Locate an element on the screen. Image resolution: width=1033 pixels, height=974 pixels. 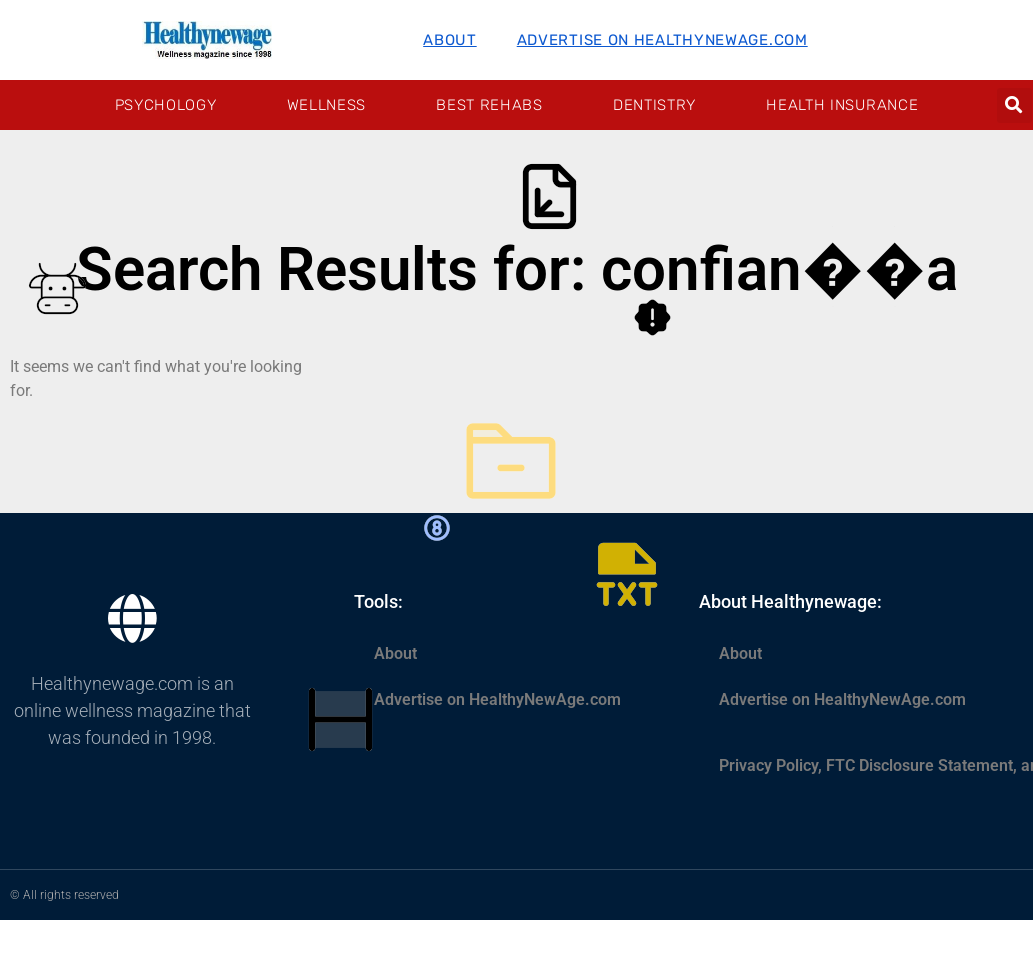
indicates step 8 in a numbered process is located at coordinates (437, 528).